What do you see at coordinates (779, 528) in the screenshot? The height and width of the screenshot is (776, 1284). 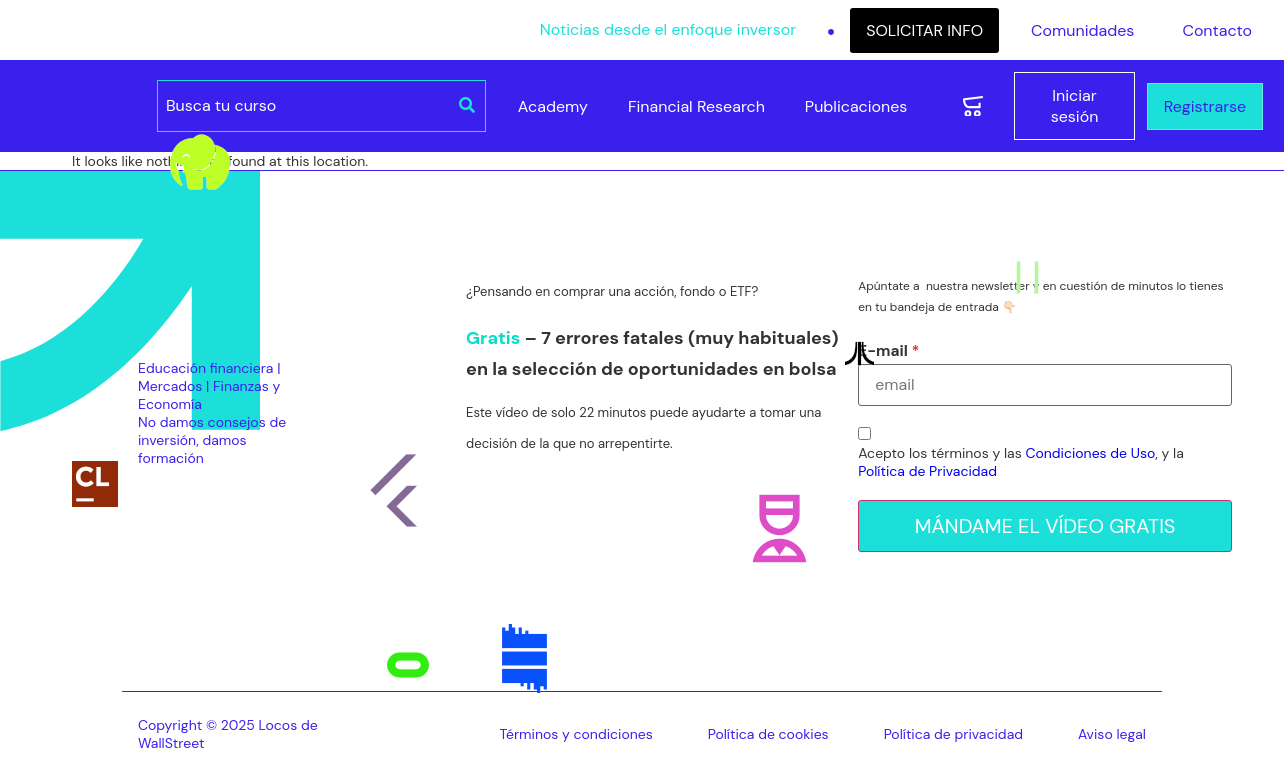 I see `access nursing or medical staff information` at bounding box center [779, 528].